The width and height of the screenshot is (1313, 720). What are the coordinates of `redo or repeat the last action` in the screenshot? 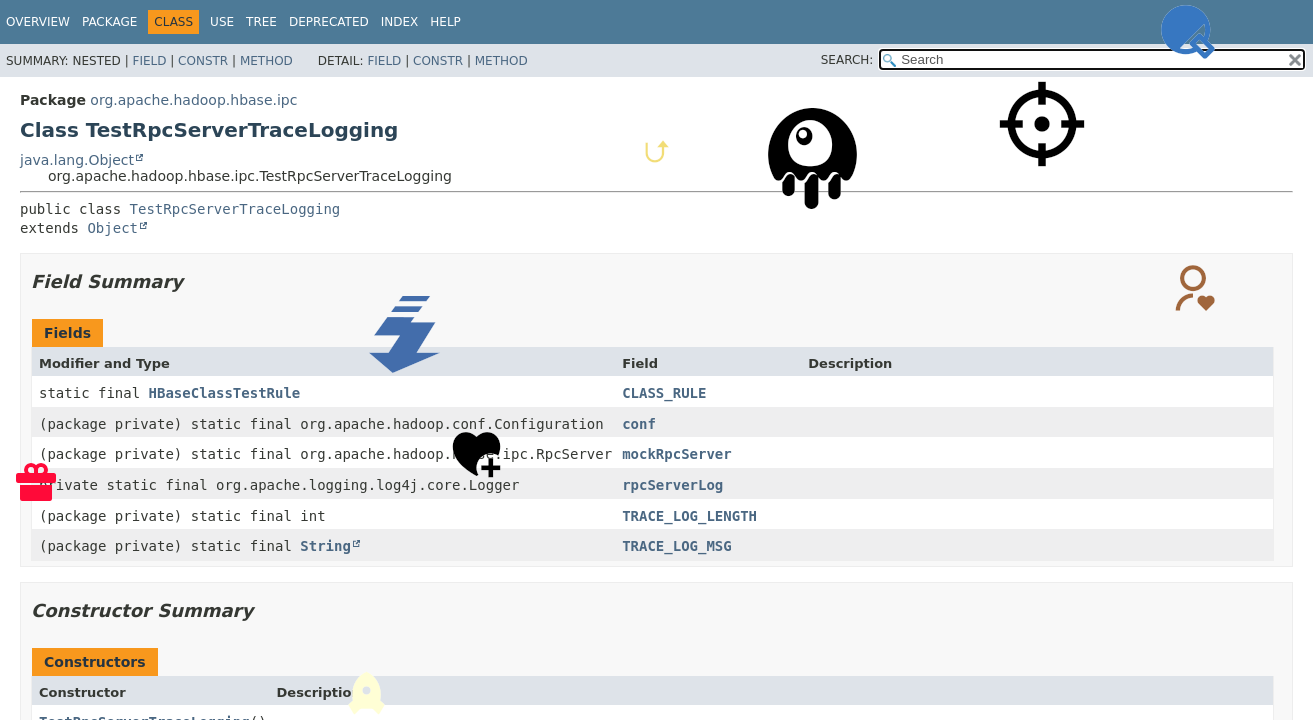 It's located at (656, 152).